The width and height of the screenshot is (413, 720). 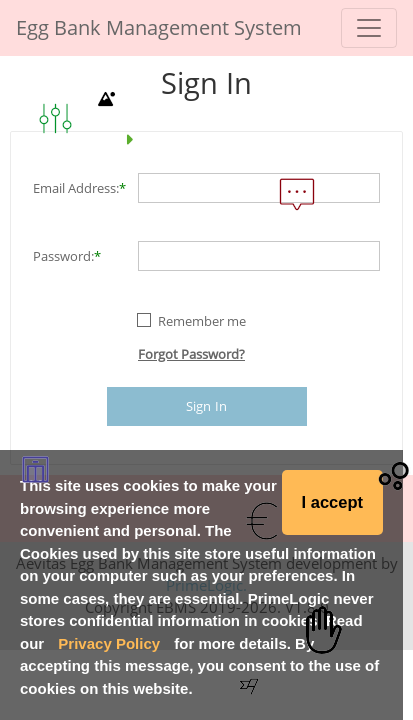 I want to click on flag or bookmark an item, so click(x=249, y=686).